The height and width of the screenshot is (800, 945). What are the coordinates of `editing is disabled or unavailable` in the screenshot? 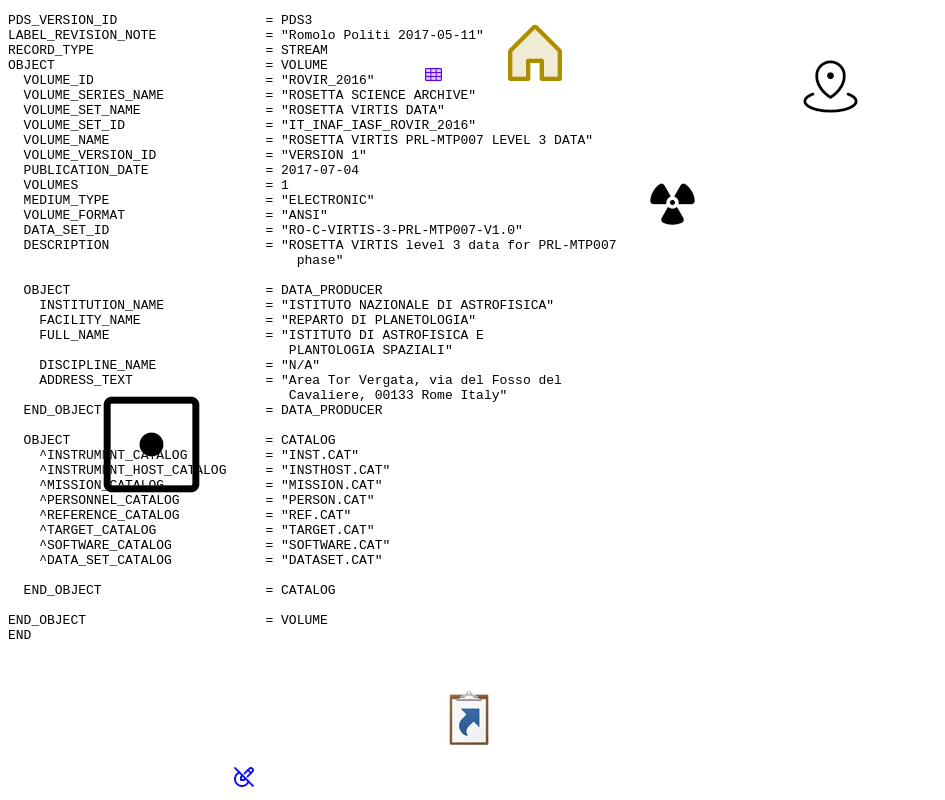 It's located at (244, 777).